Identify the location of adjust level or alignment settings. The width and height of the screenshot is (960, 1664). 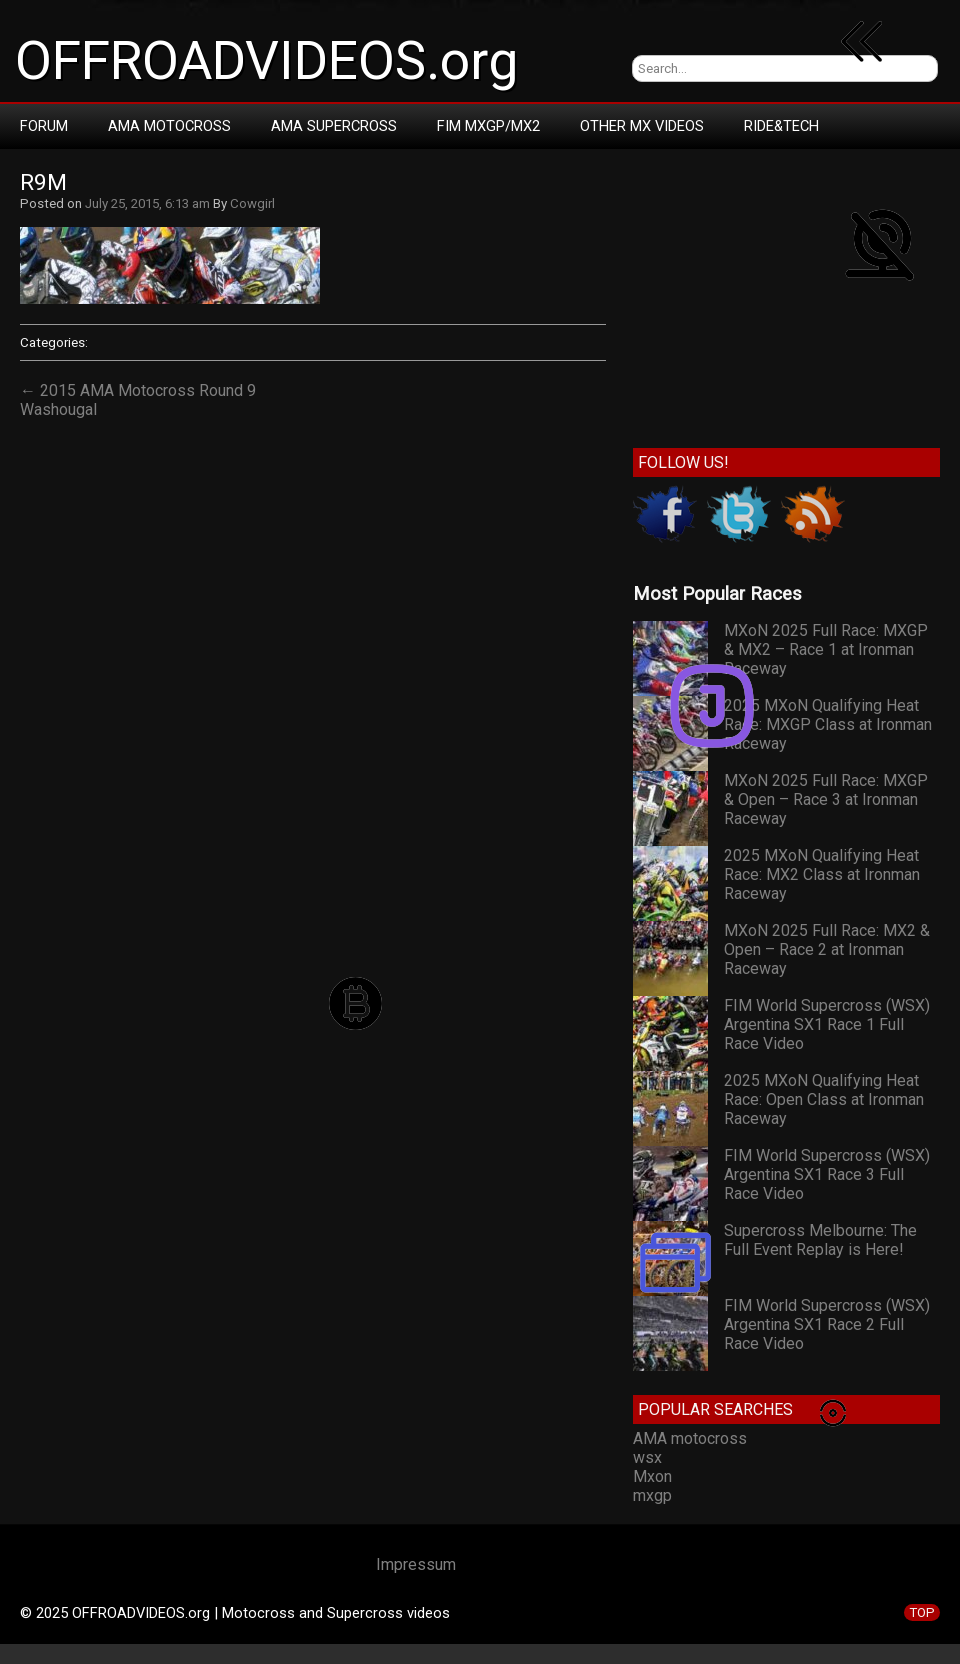
(833, 1413).